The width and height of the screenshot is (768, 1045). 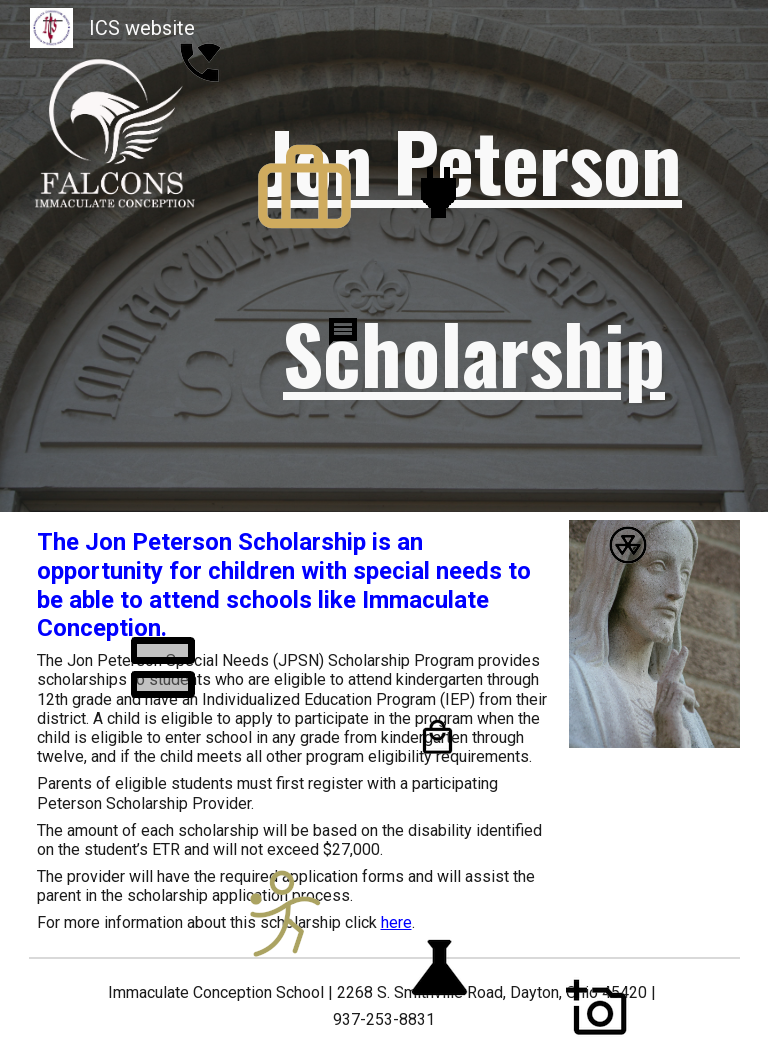 I want to click on fallout shelter location indicator, so click(x=628, y=545).